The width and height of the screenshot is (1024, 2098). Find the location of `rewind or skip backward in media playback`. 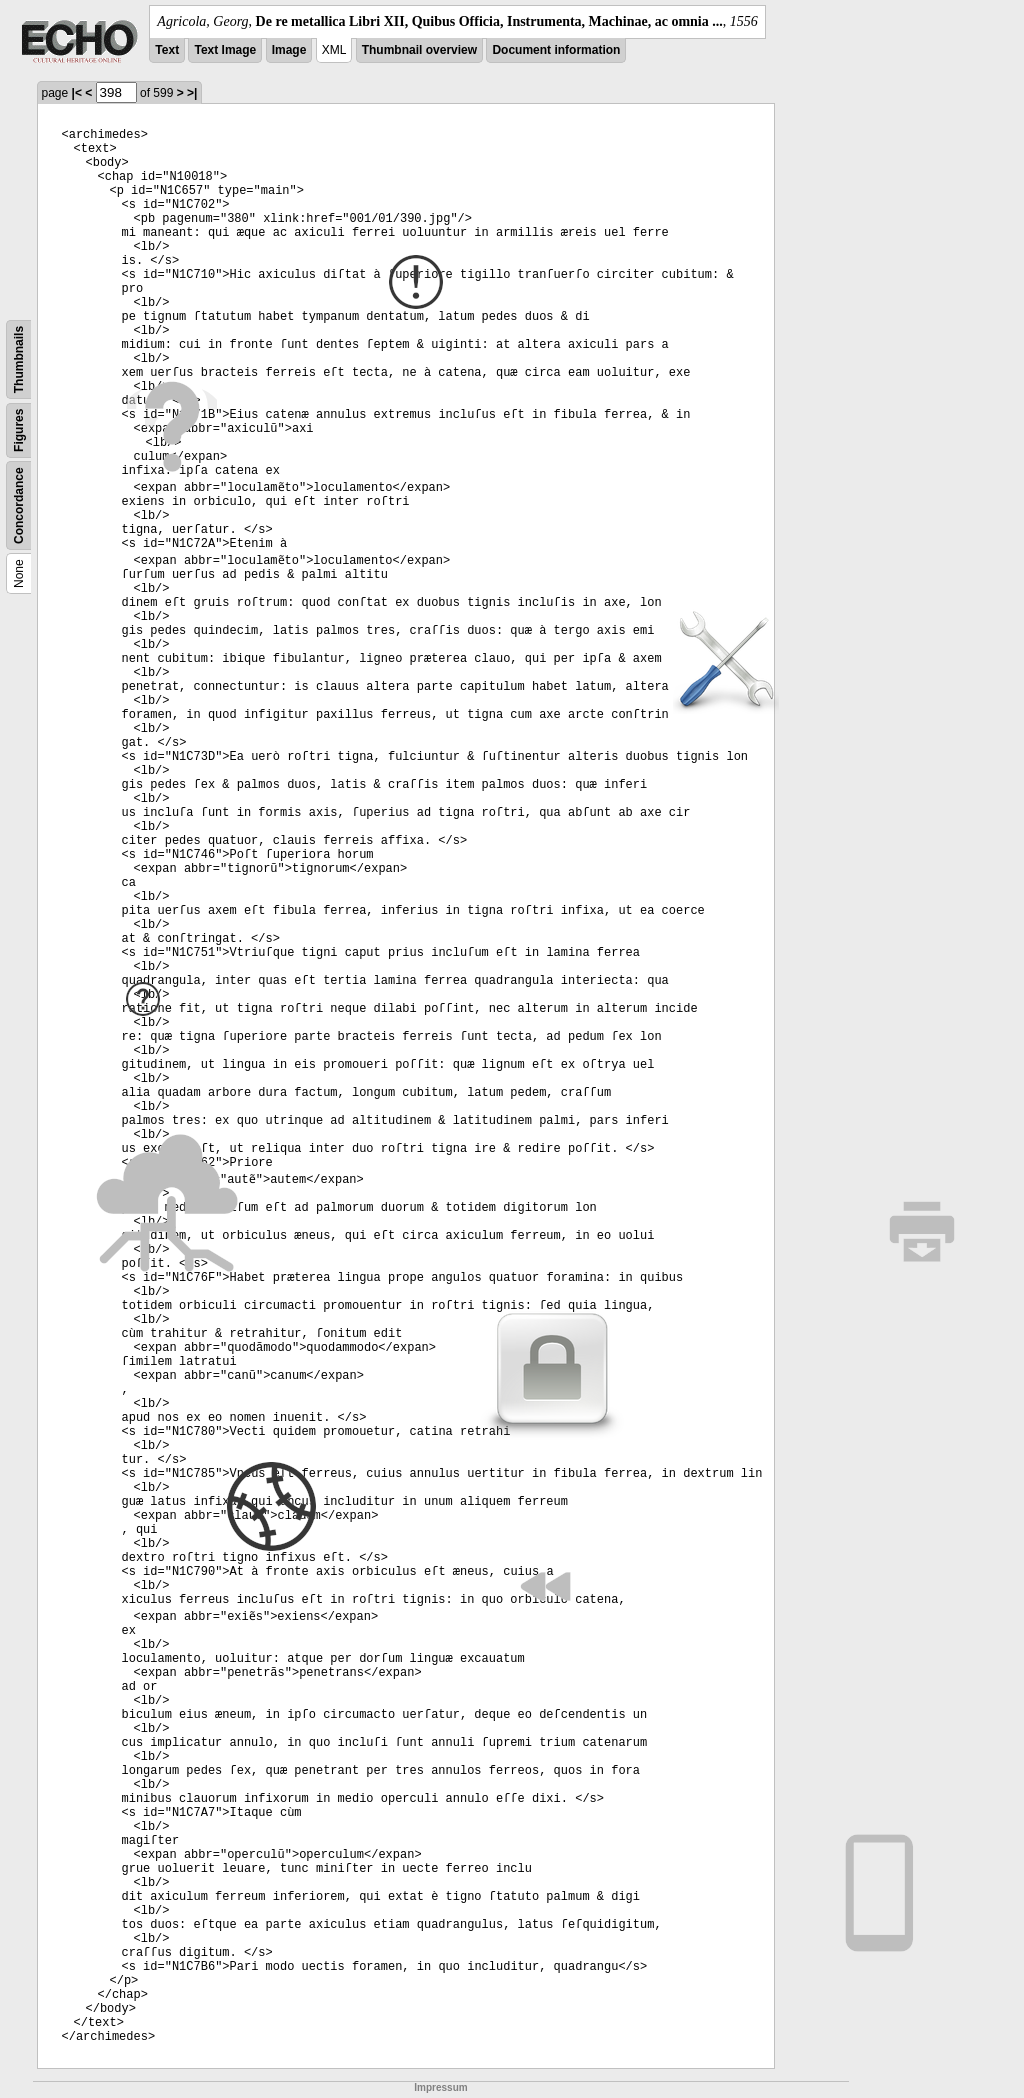

rewind or skip backward in media playback is located at coordinates (545, 1586).